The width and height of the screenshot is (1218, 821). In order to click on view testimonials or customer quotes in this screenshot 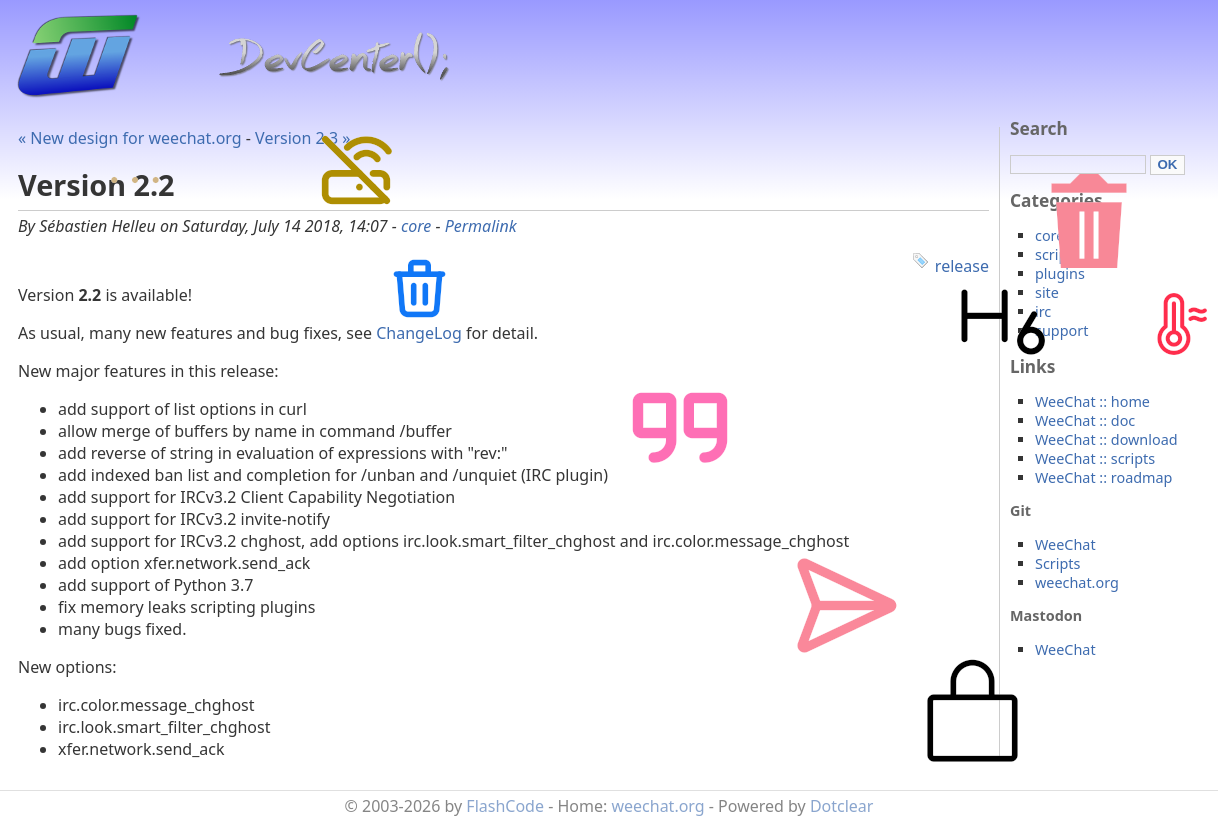, I will do `click(680, 426)`.